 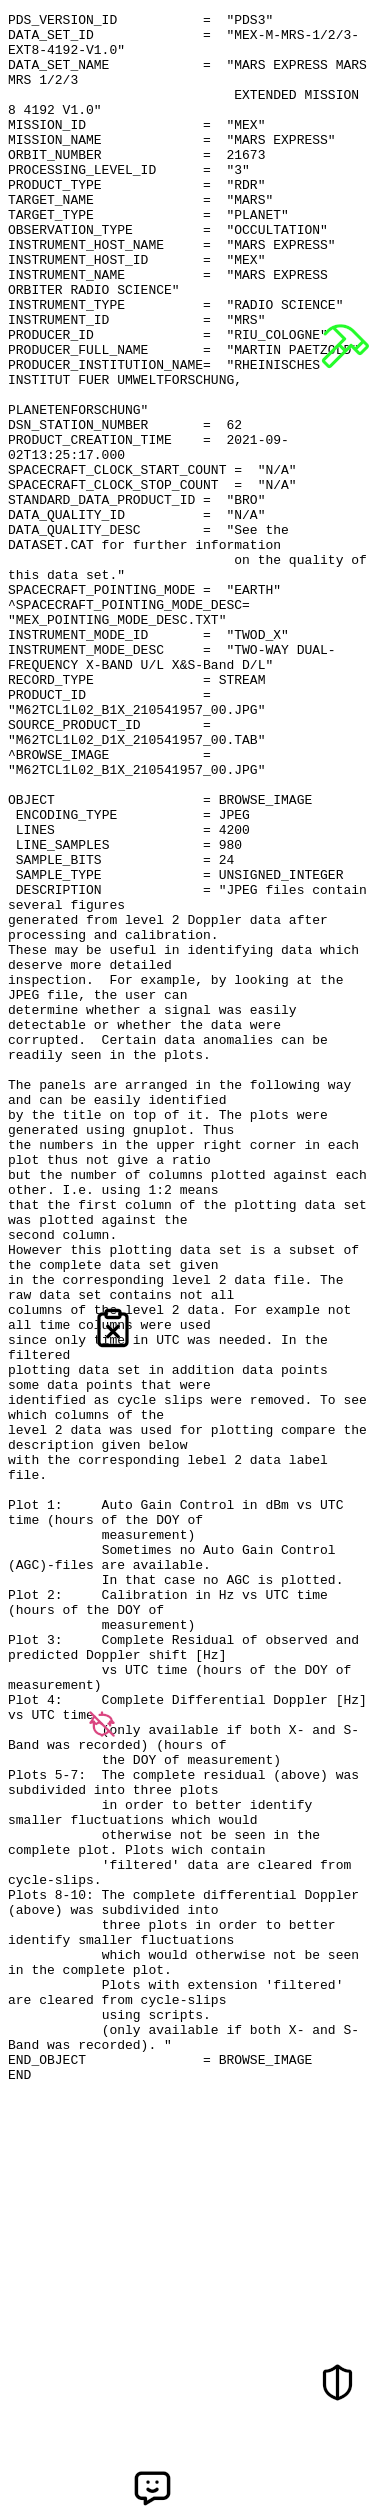 What do you see at coordinates (102, 1724) in the screenshot?
I see `indicates nut-free or no nuts allowed` at bounding box center [102, 1724].